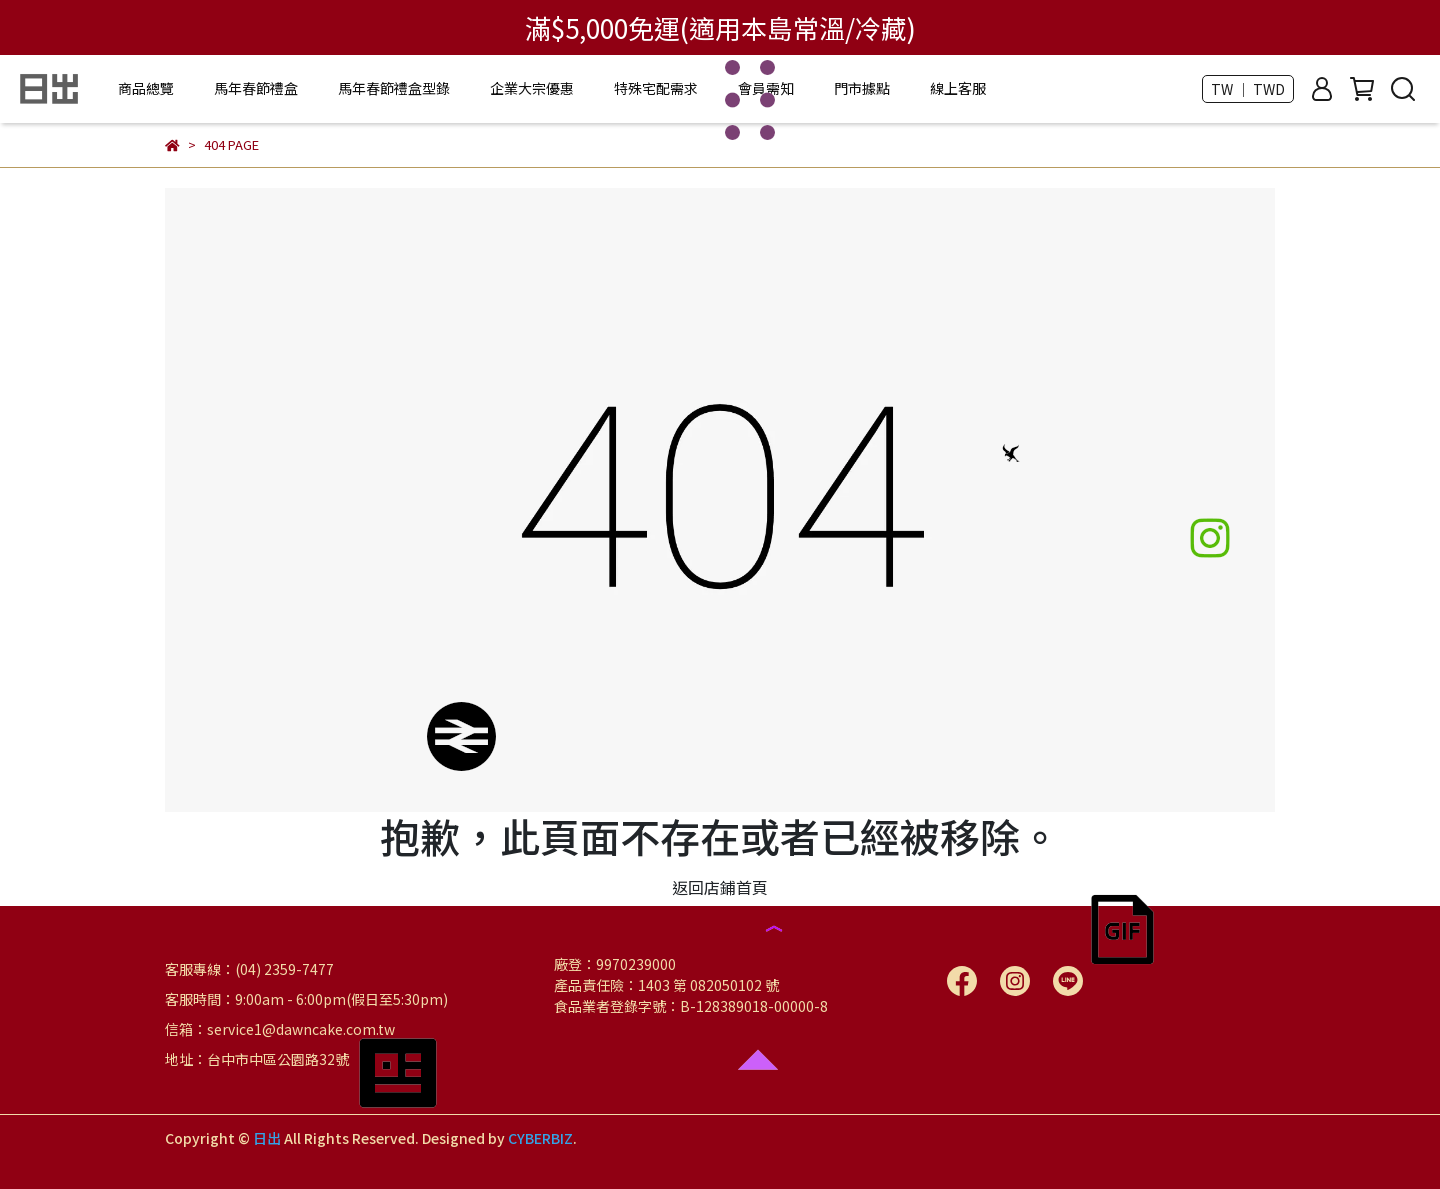 The height and width of the screenshot is (1189, 1440). Describe the element at coordinates (750, 100) in the screenshot. I see `drag to reorder this item` at that location.